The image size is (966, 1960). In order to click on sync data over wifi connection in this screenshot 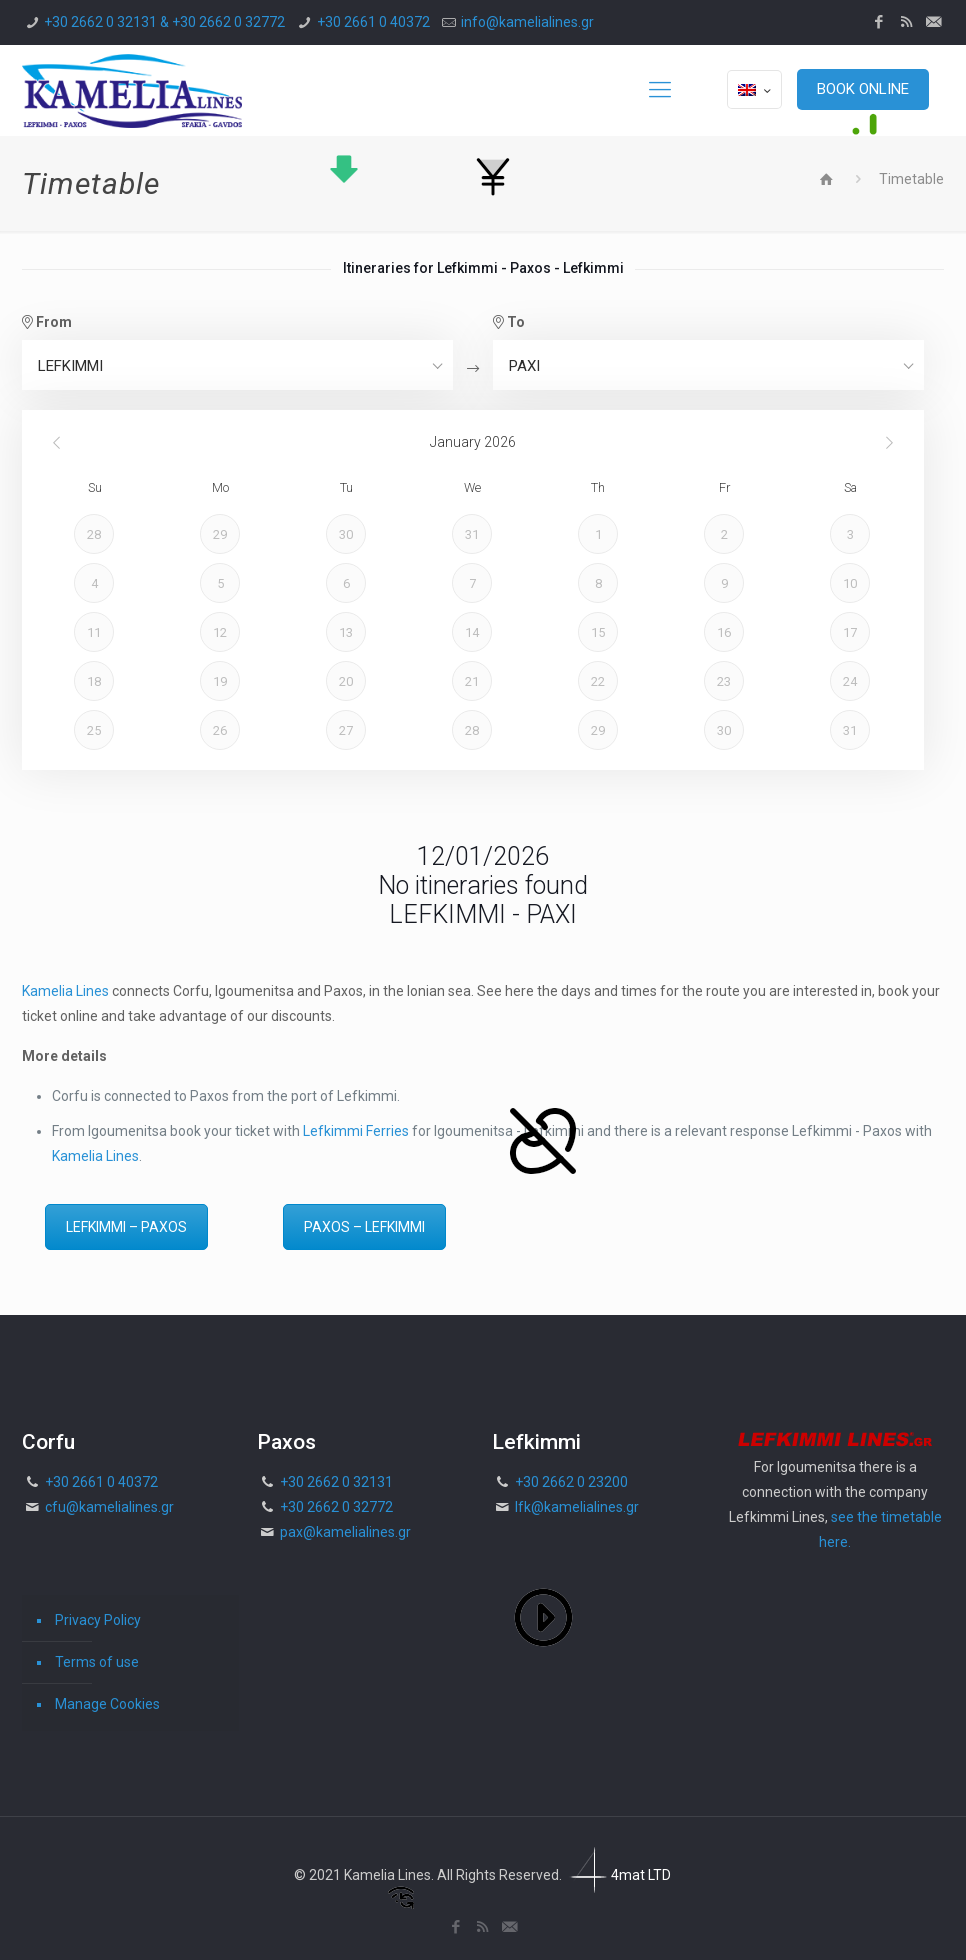, I will do `click(401, 1896)`.